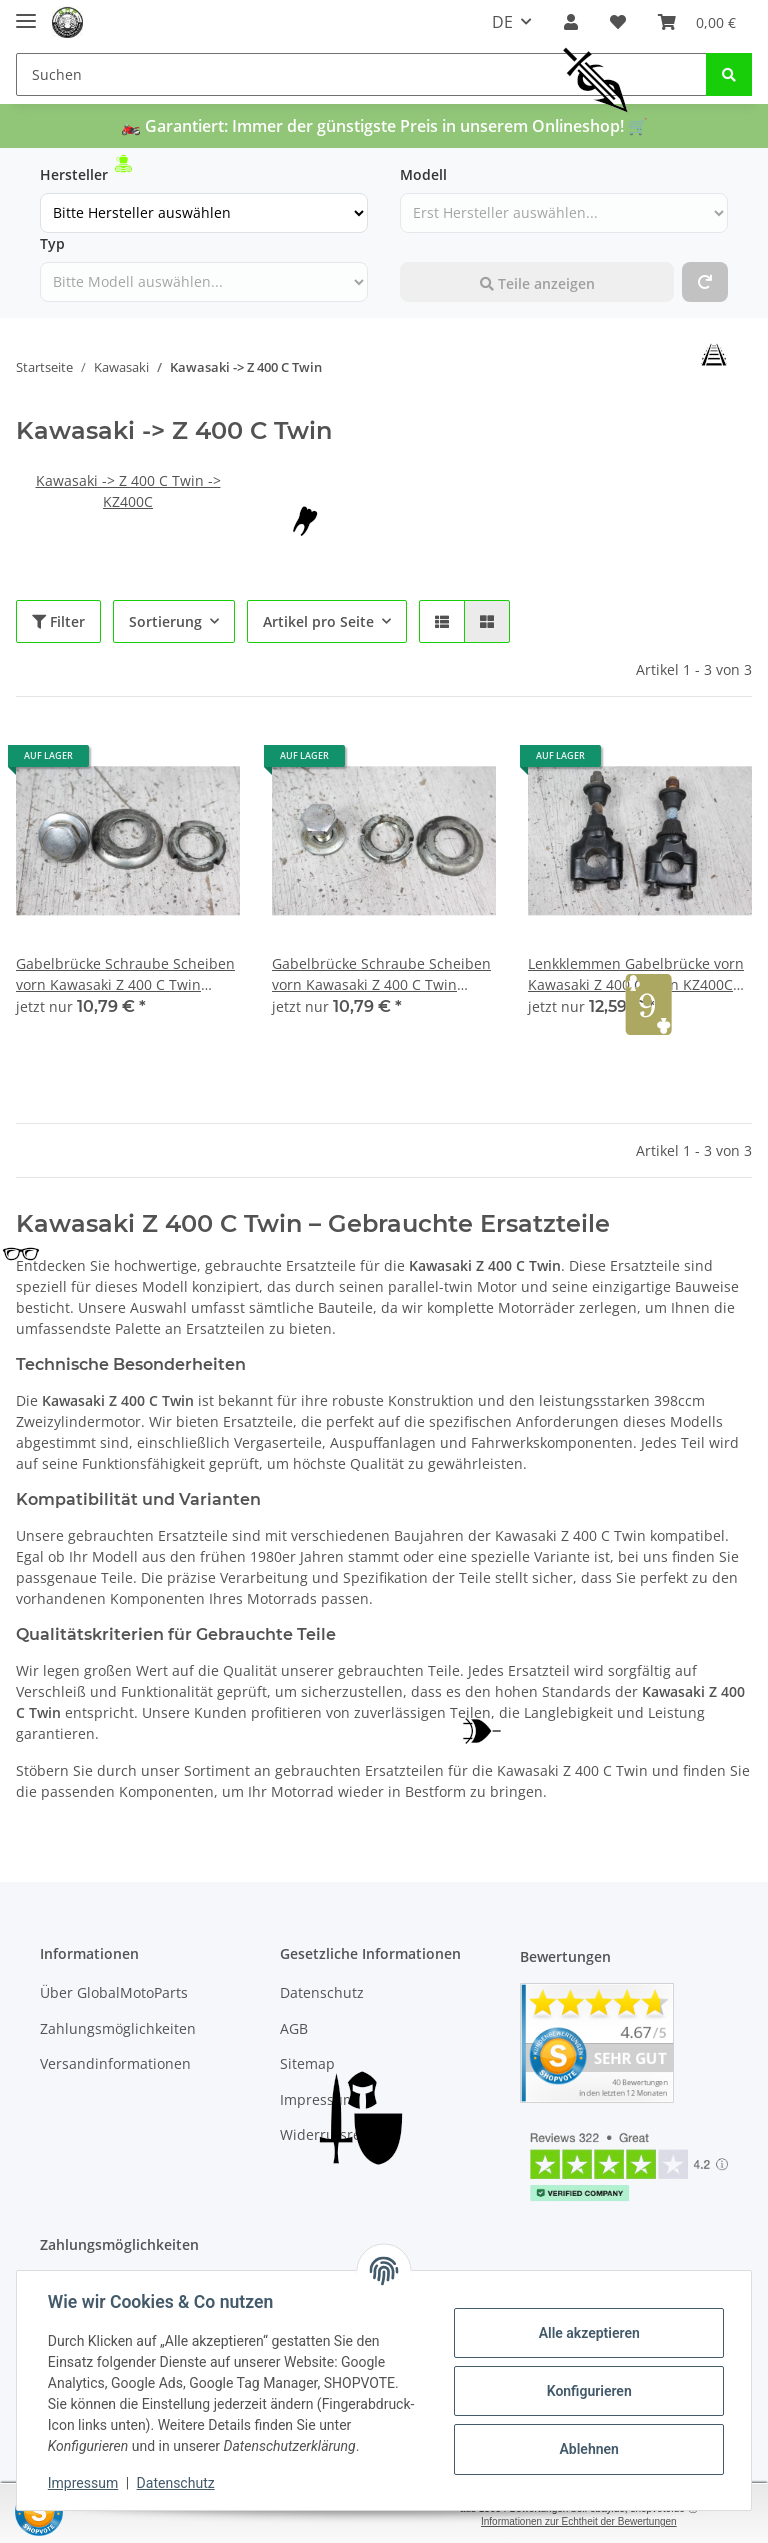 Image resolution: width=768 pixels, height=2543 pixels. What do you see at coordinates (123, 163) in the screenshot?
I see `decorative item or artifact in a game inventory` at bounding box center [123, 163].